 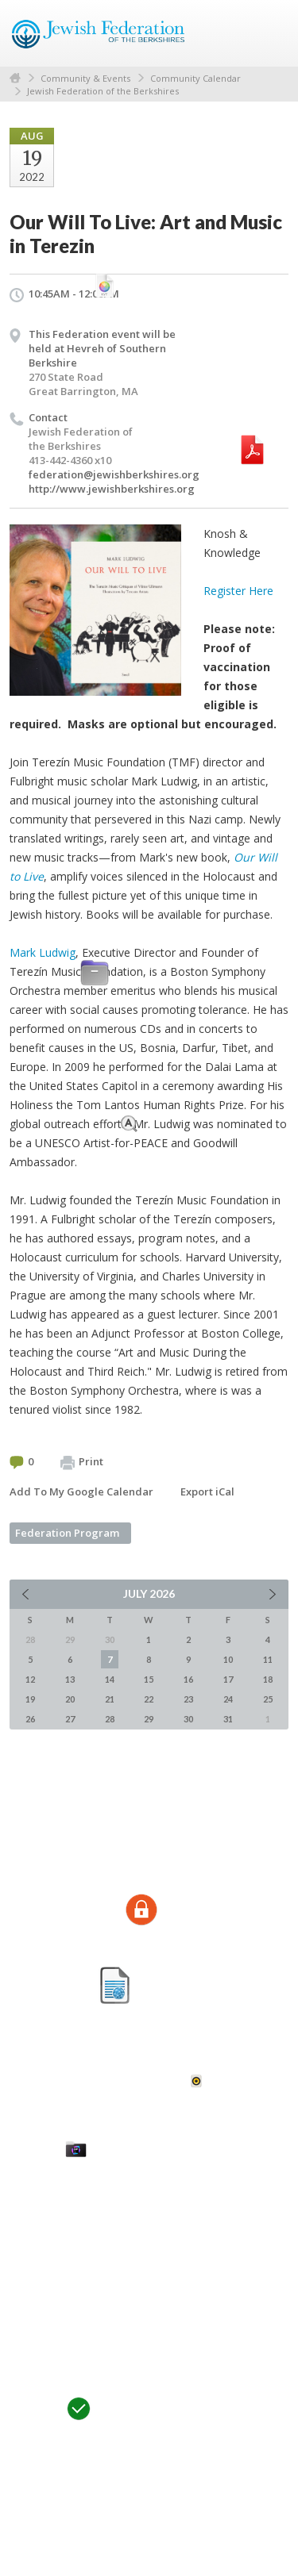 I want to click on a KVT text file associated with Krita vector graphics, so click(x=104, y=286).